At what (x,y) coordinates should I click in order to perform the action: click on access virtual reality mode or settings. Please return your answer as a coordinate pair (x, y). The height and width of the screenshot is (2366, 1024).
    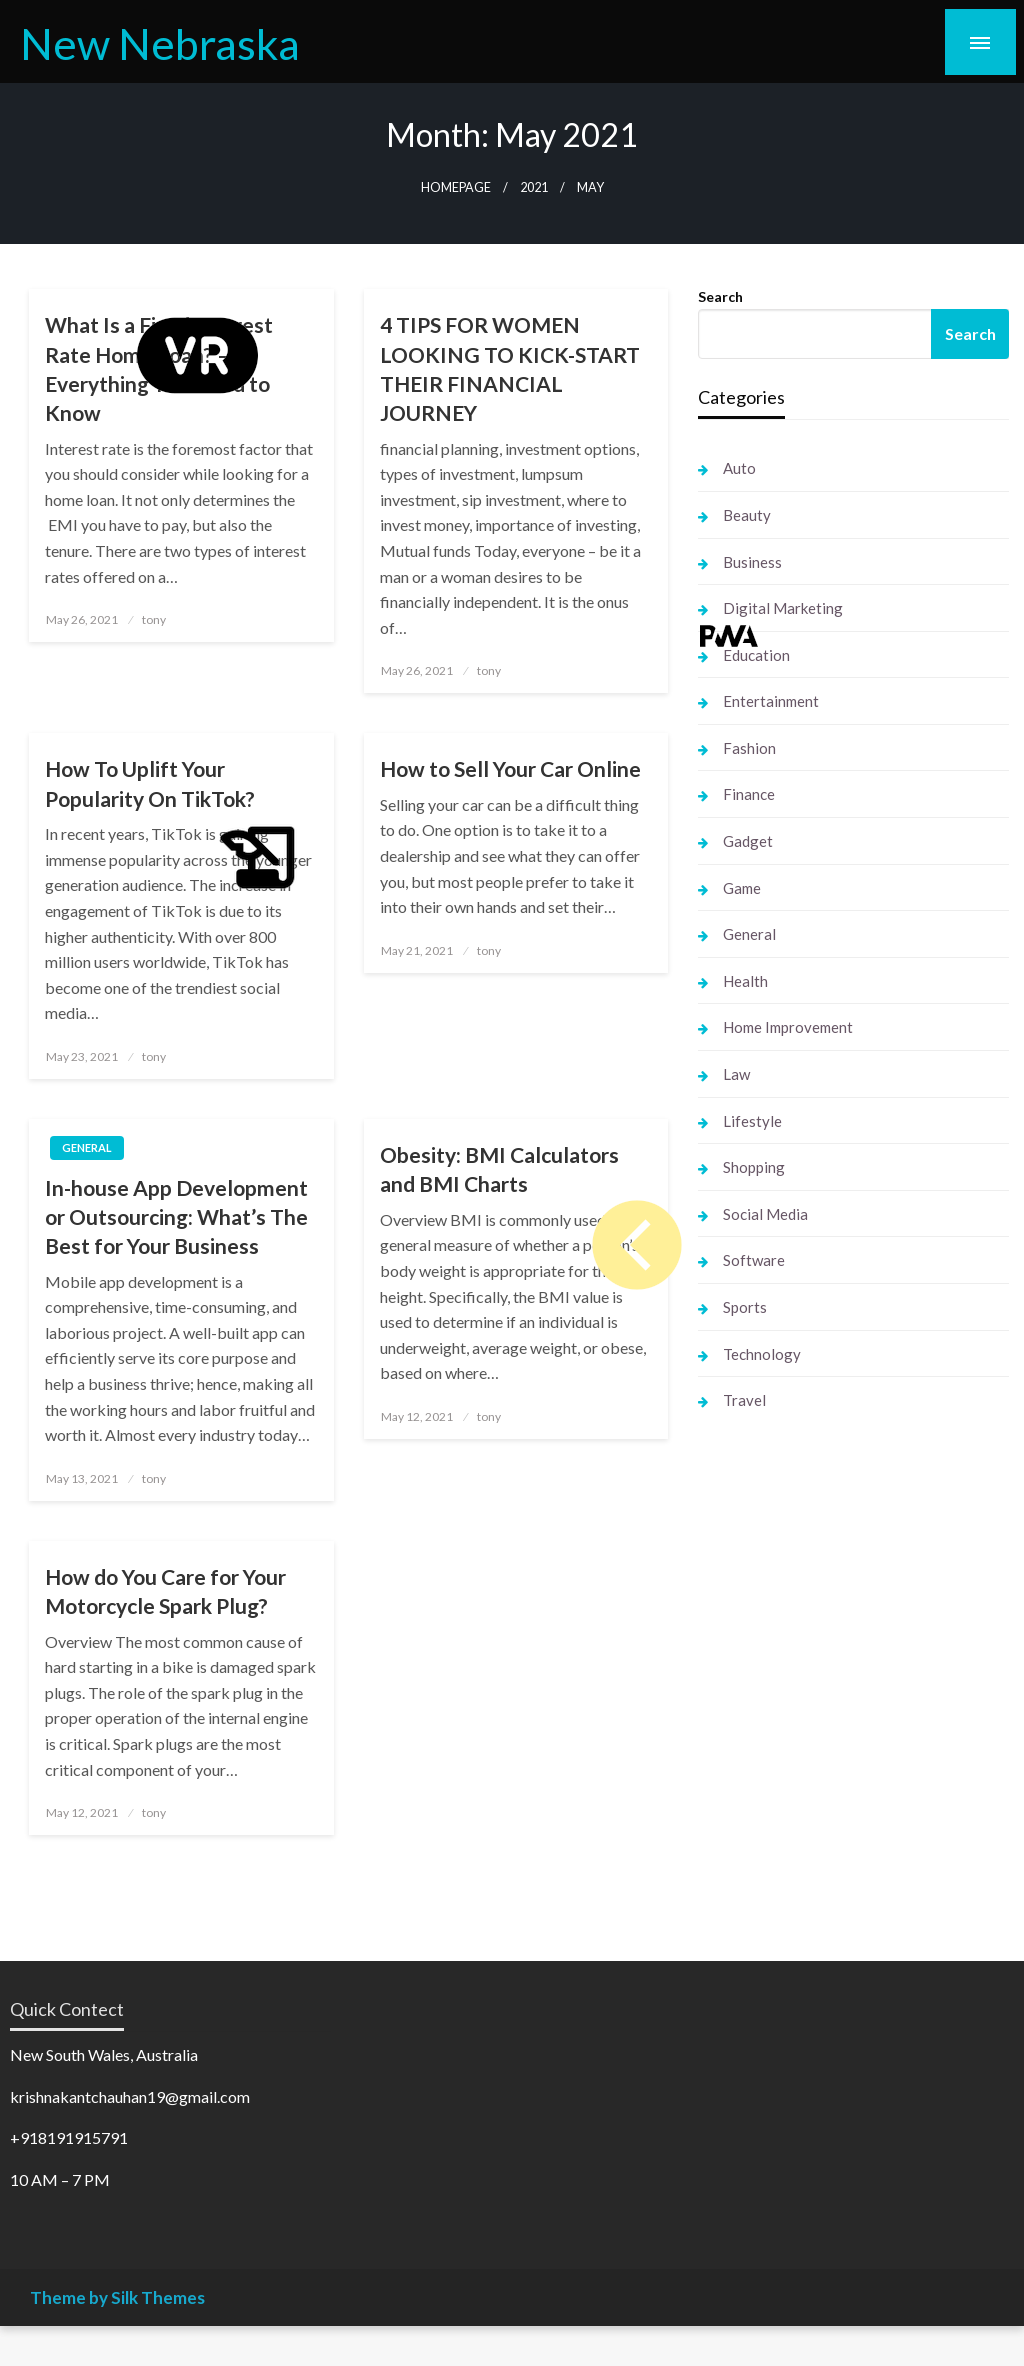
    Looking at the image, I should click on (197, 355).